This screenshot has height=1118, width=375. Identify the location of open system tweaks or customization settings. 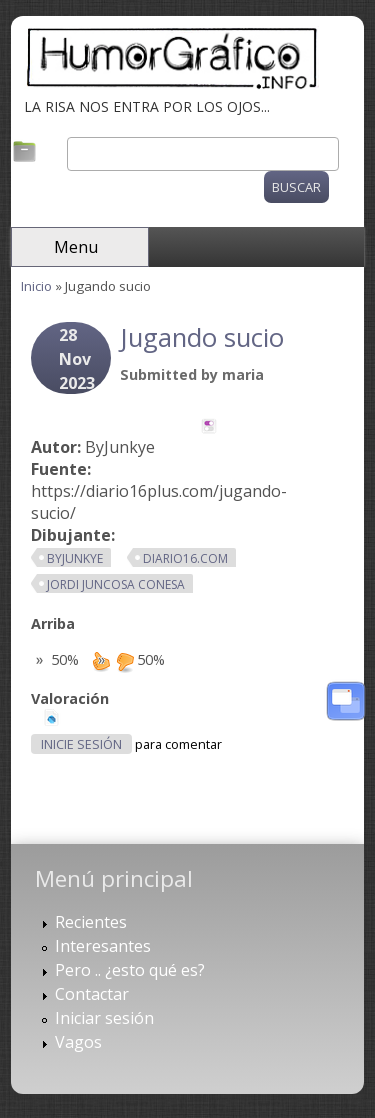
(209, 426).